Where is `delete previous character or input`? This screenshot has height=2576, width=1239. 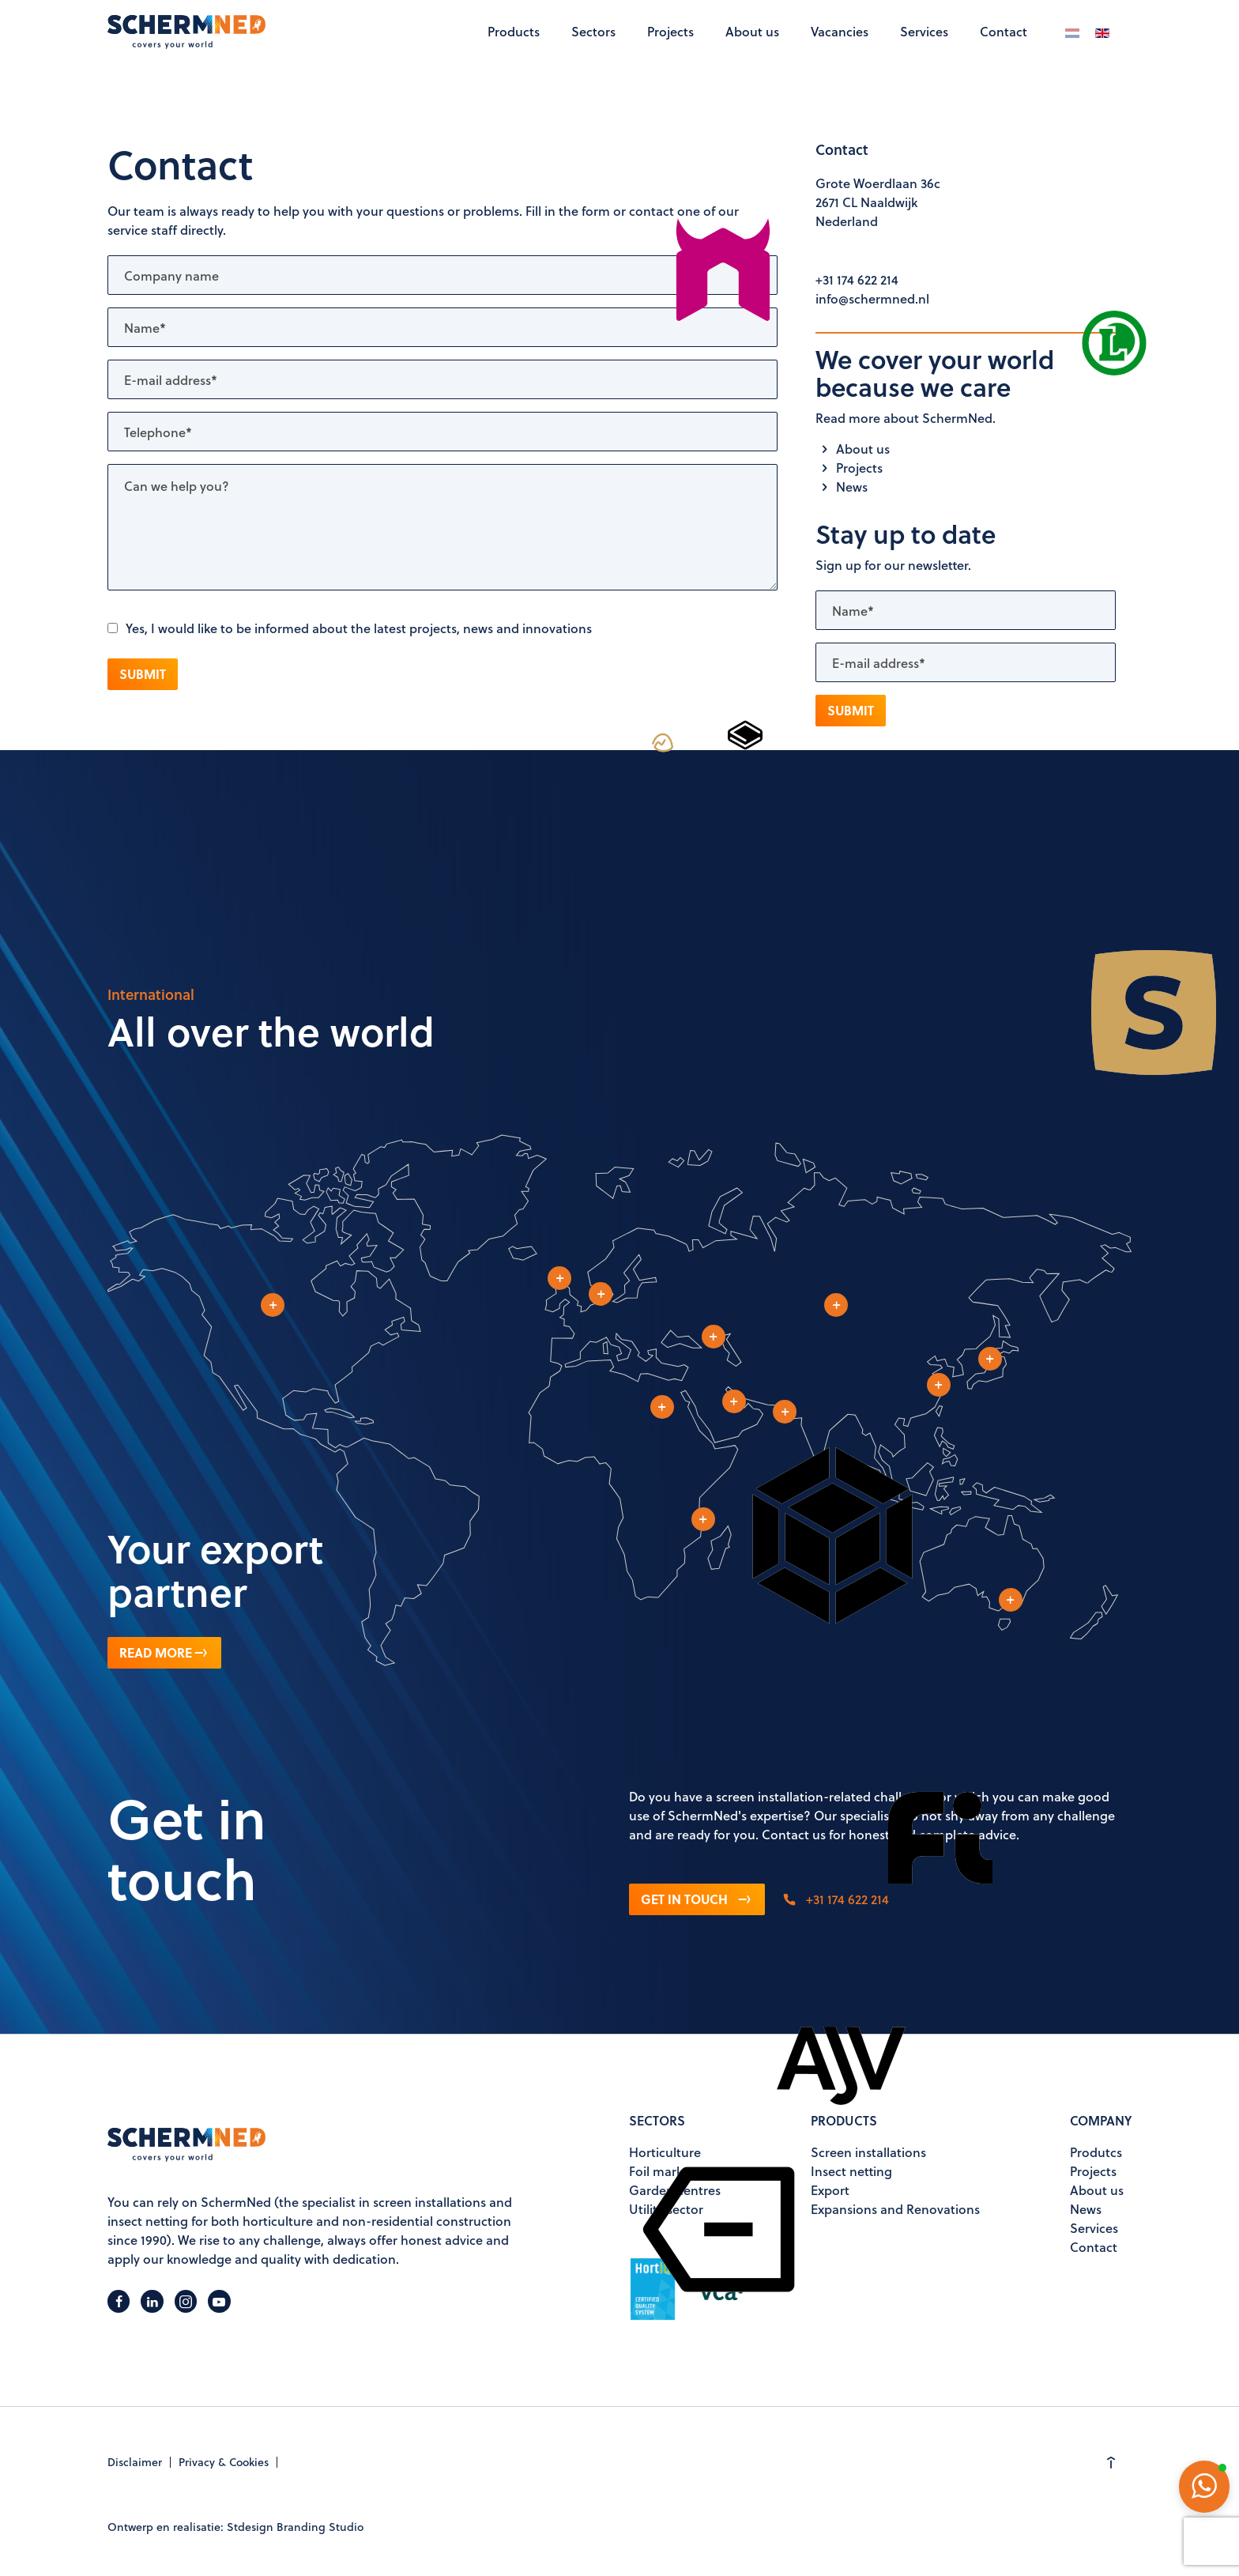
delete previous character or input is located at coordinates (725, 2229).